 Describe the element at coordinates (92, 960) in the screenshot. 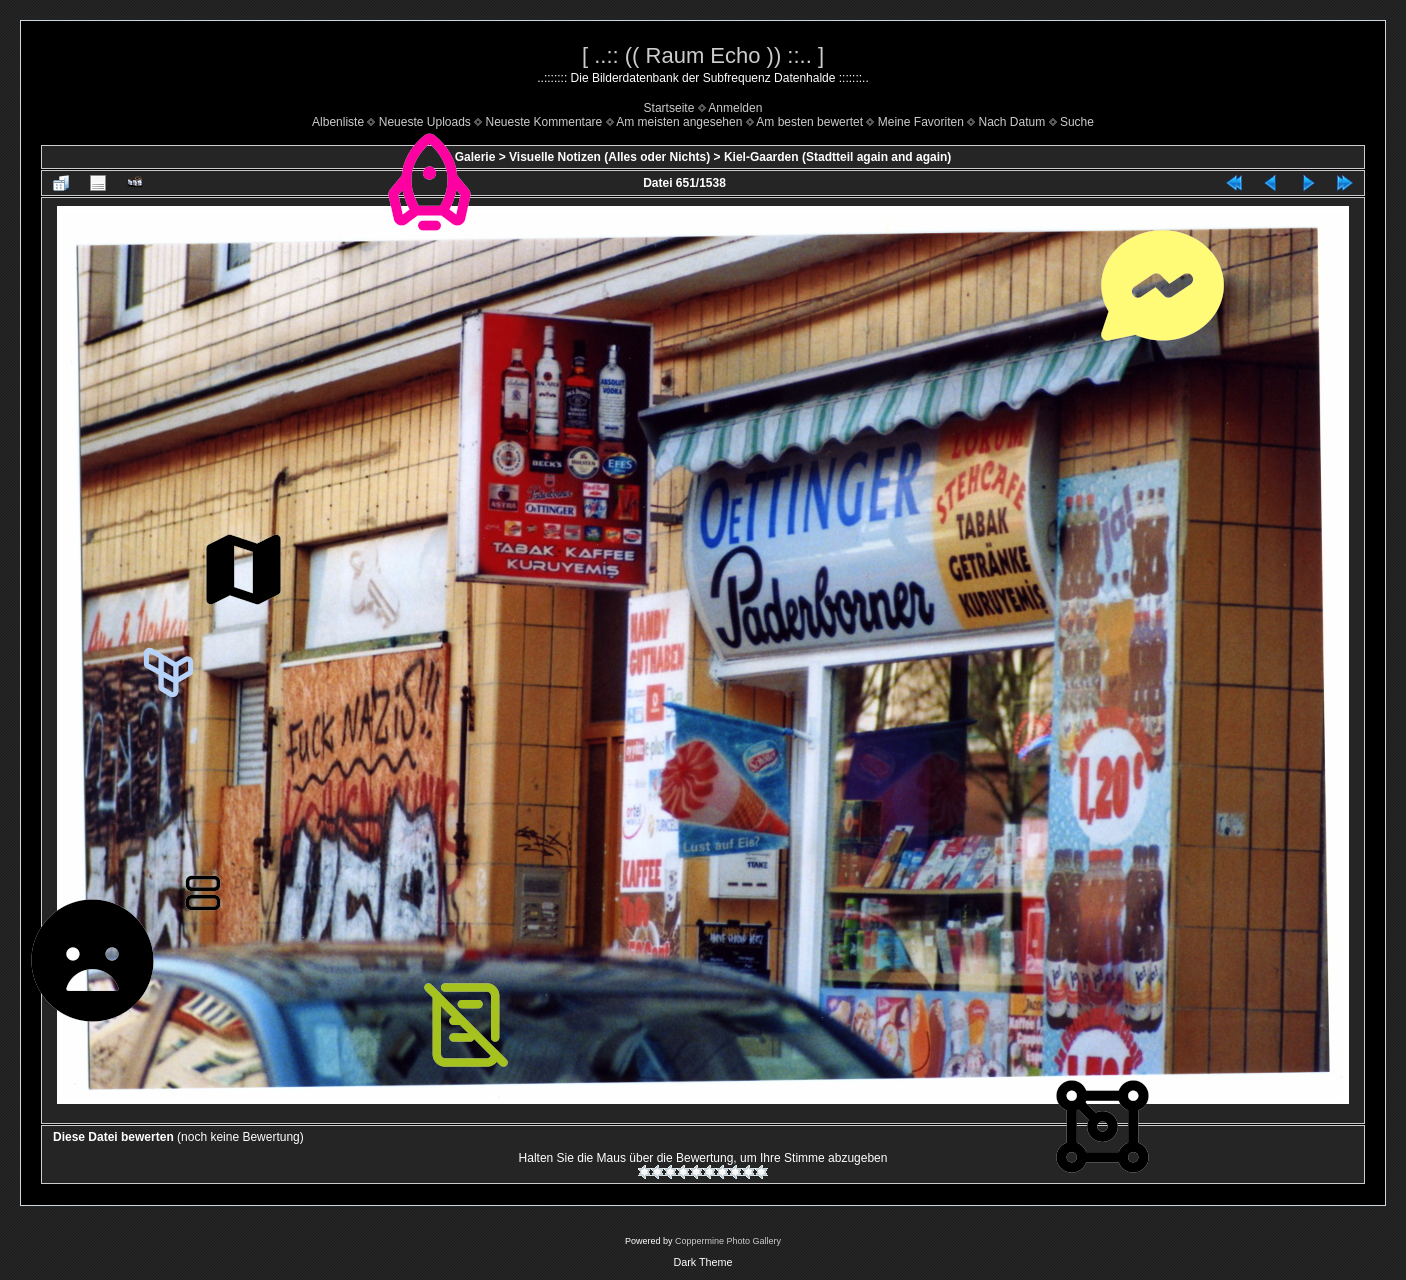

I see `leave negative feedback or reaction` at that location.